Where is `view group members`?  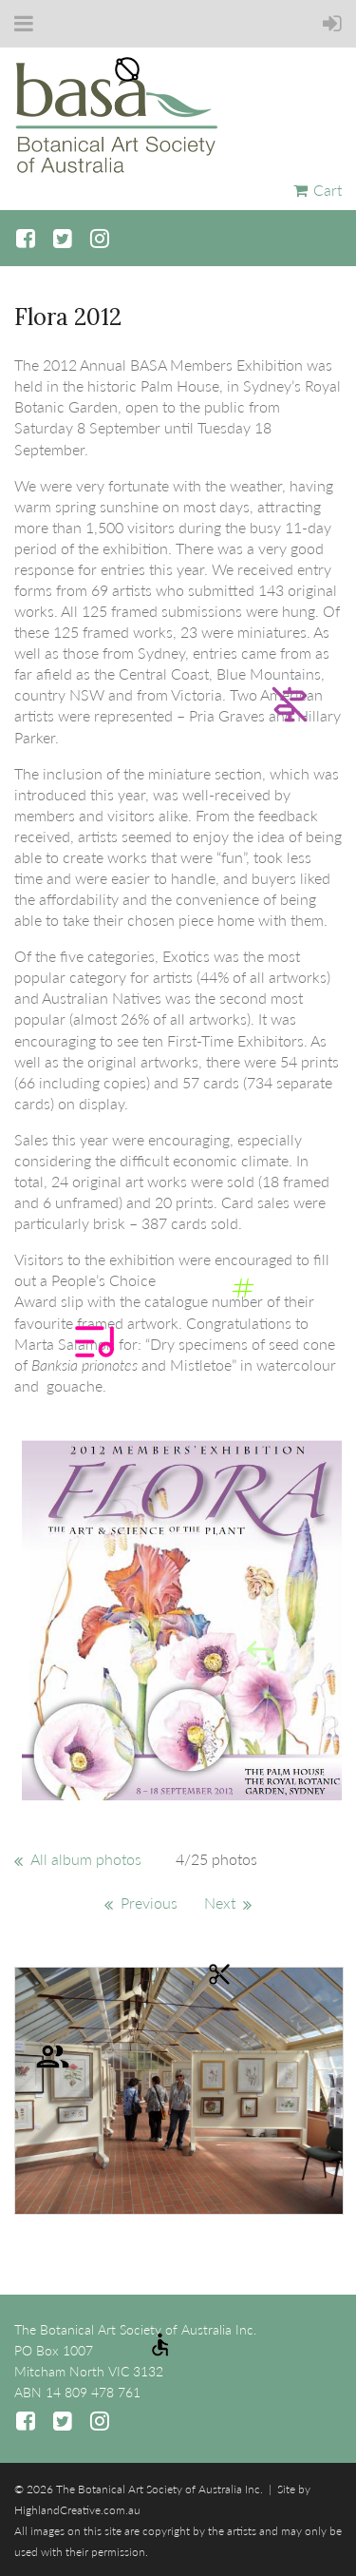
view group members is located at coordinates (52, 2056).